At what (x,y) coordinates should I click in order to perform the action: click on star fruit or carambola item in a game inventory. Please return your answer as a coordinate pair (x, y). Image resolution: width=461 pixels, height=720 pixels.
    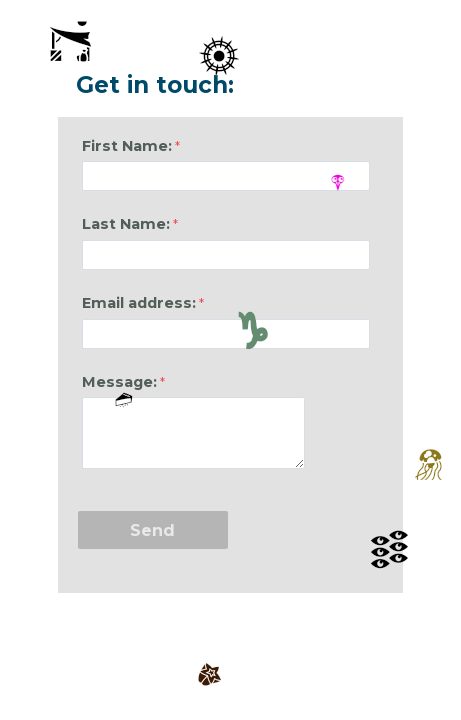
    Looking at the image, I should click on (209, 674).